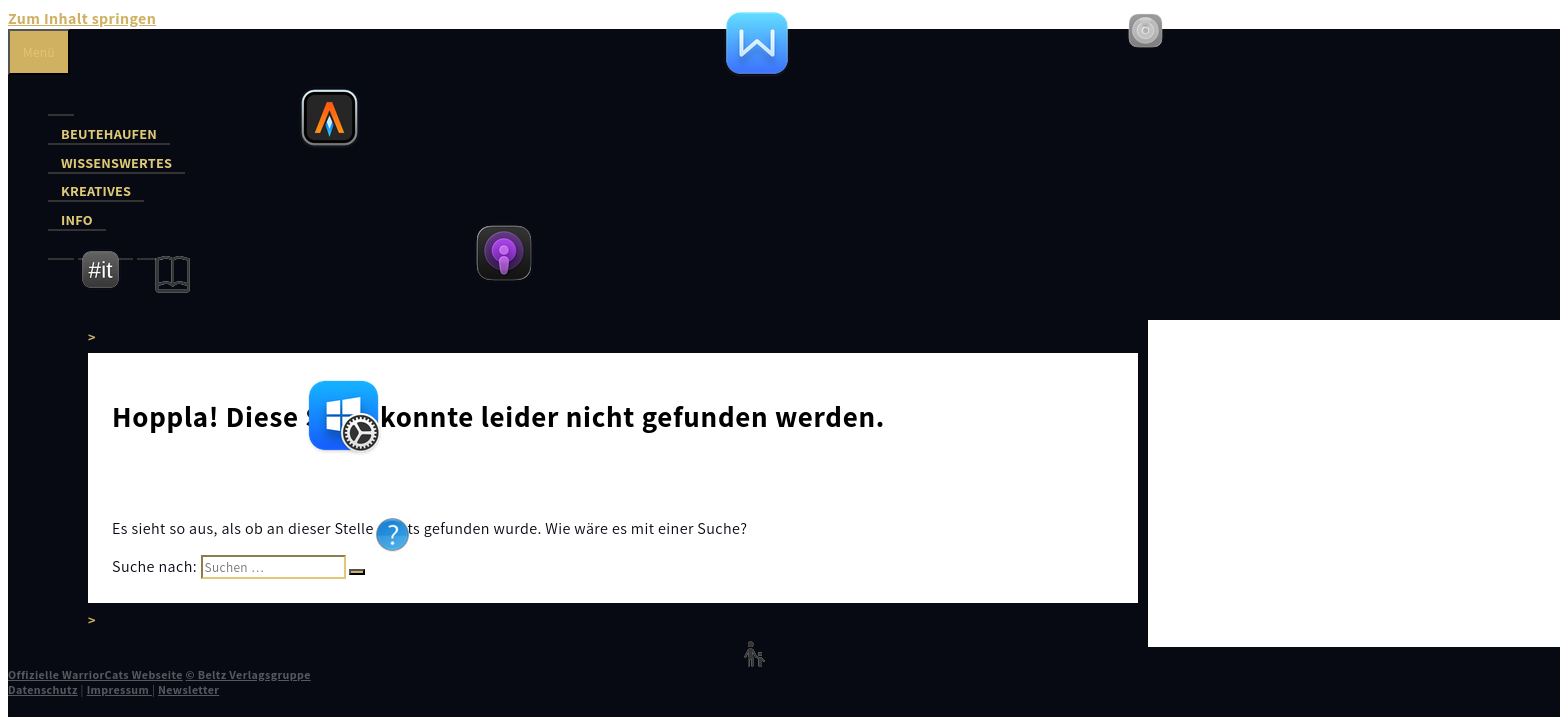 The image size is (1568, 725). I want to click on launch alacritty terminal emulator, so click(329, 117).